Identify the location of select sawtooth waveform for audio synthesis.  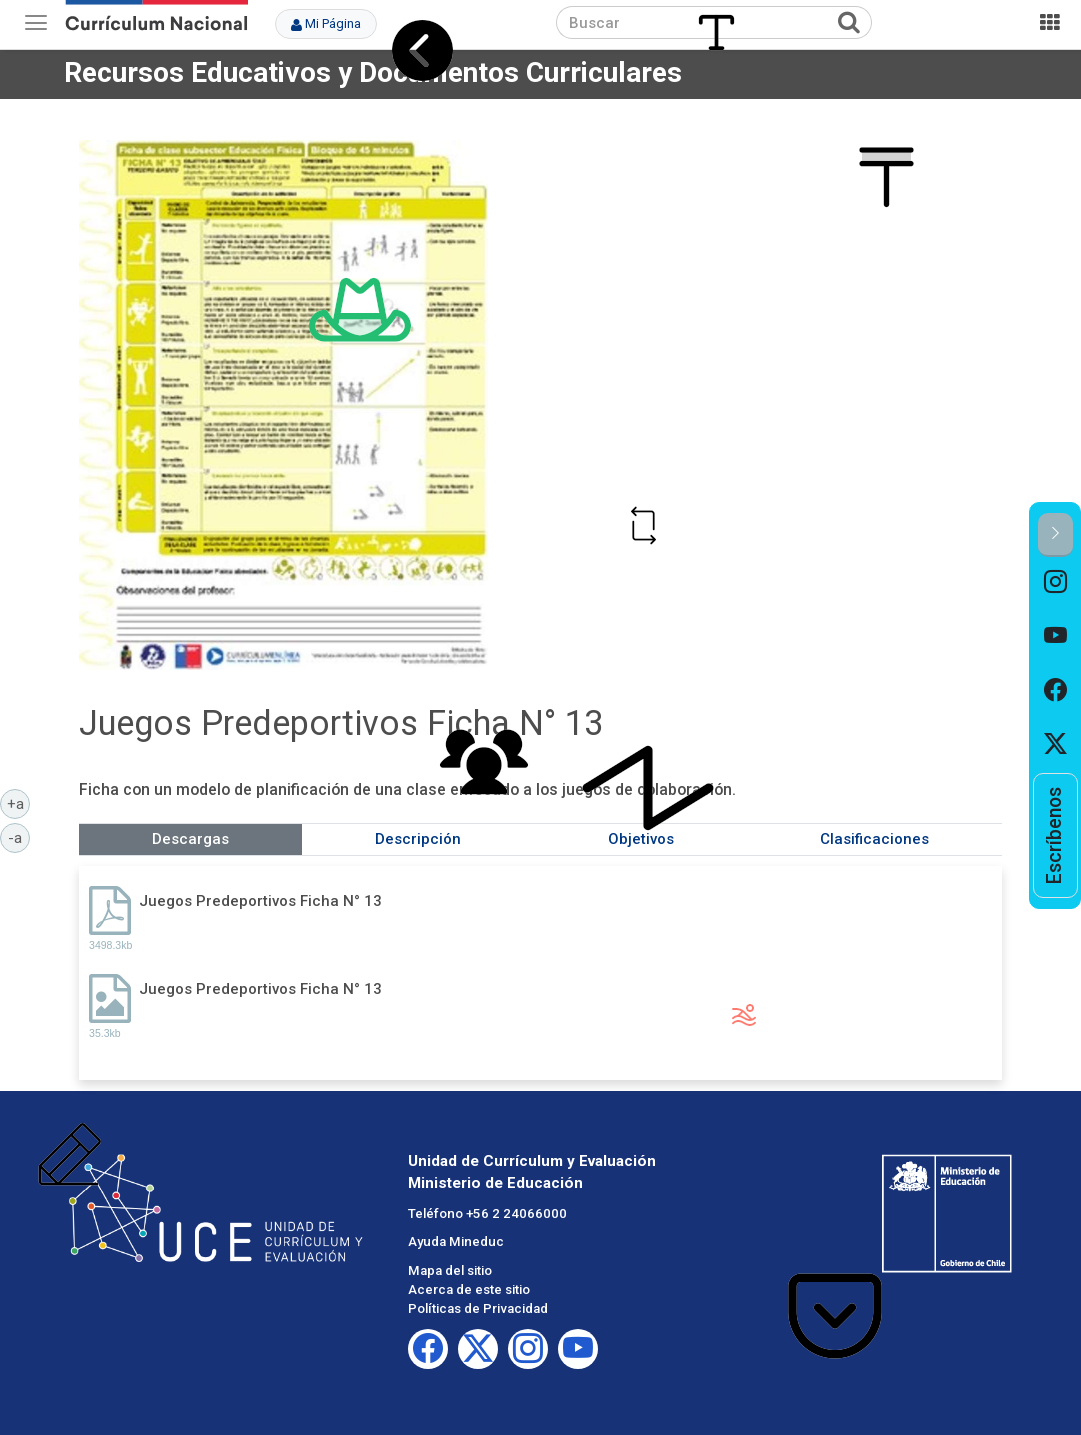
(648, 788).